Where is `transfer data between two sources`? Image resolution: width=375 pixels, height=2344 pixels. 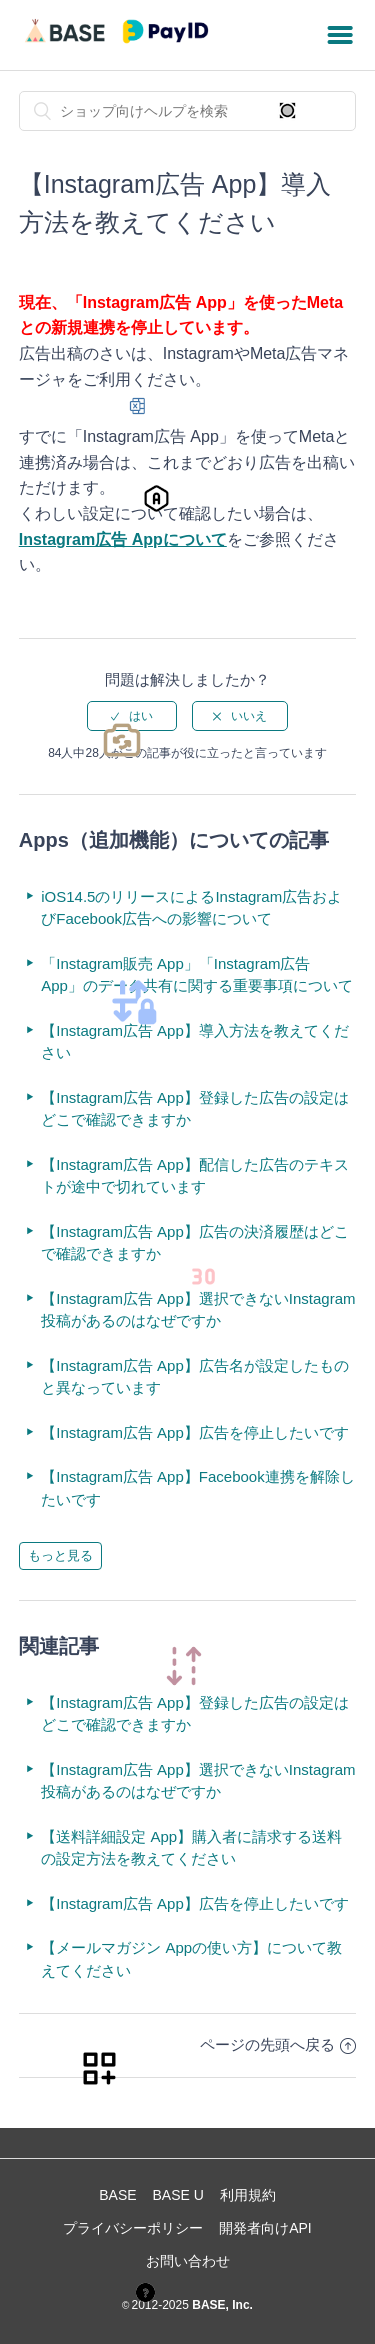
transfer data between two sources is located at coordinates (184, 1666).